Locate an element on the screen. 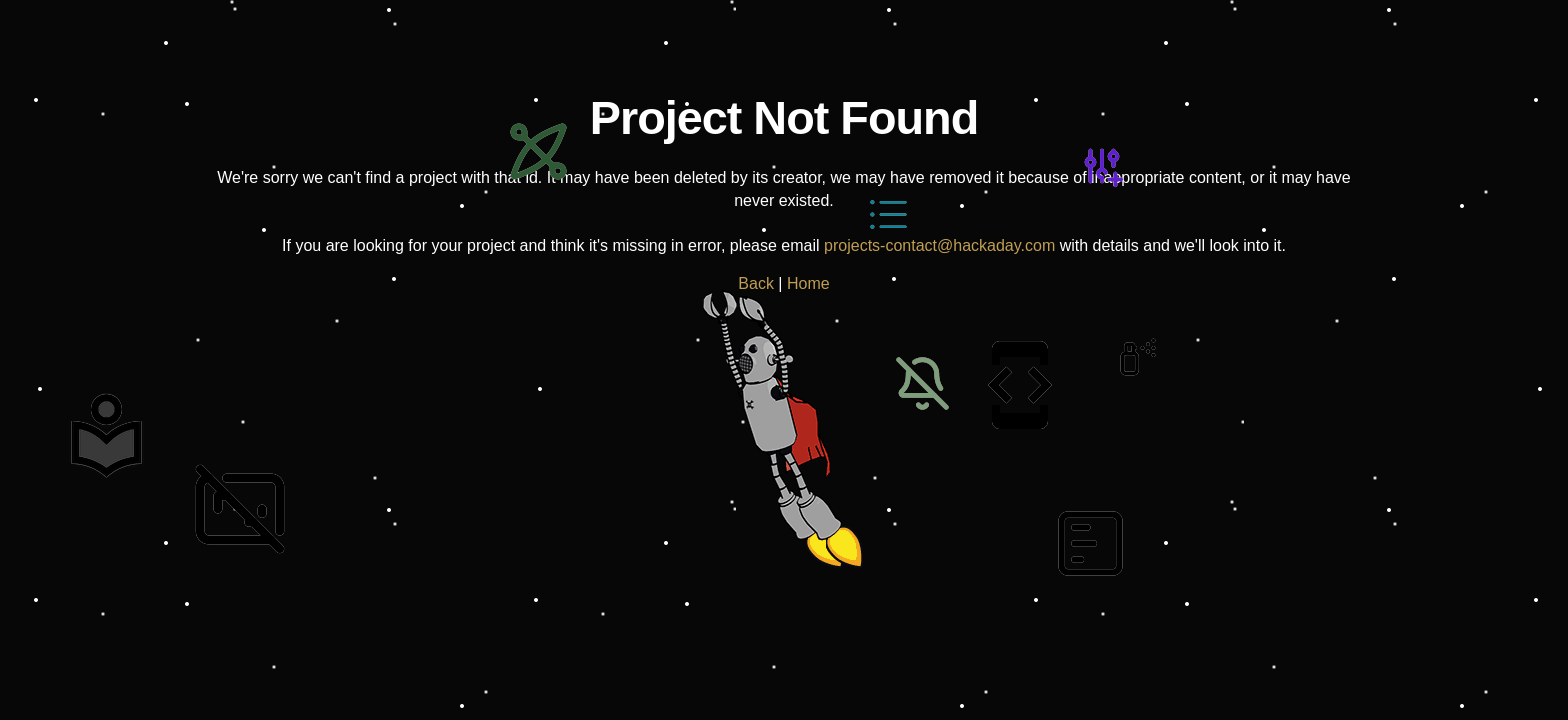  disable aspect ratio lock is located at coordinates (240, 509).